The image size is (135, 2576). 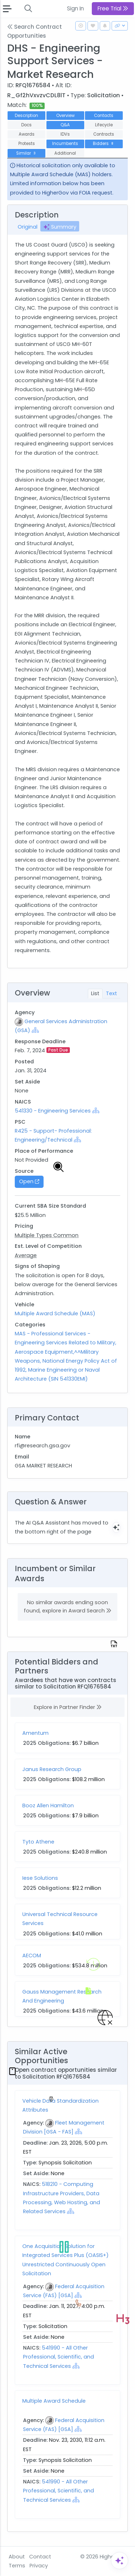 What do you see at coordinates (58, 1167) in the screenshot?
I see `search for content or items` at bounding box center [58, 1167].